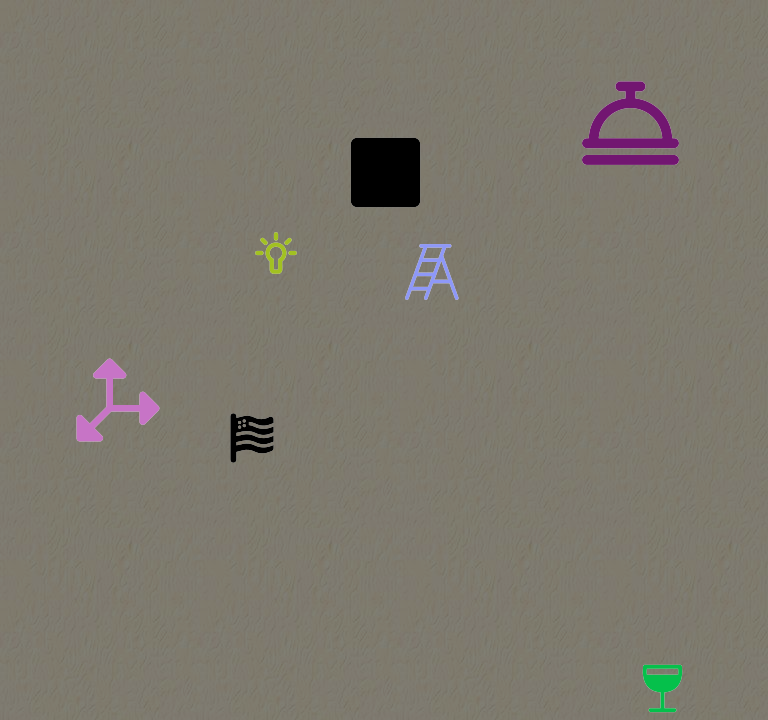 The width and height of the screenshot is (768, 720). What do you see at coordinates (433, 272) in the screenshot?
I see `access tools or equipment section` at bounding box center [433, 272].